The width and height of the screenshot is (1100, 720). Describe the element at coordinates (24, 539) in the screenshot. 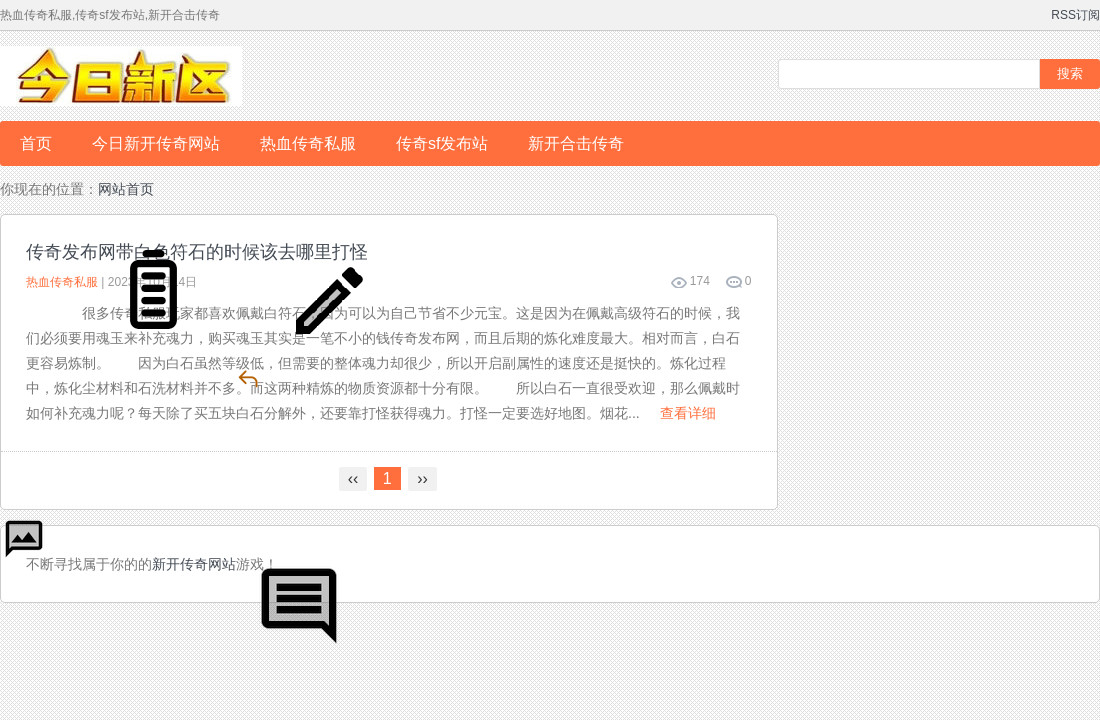

I see `send or receive a picture message (MMS)` at that location.